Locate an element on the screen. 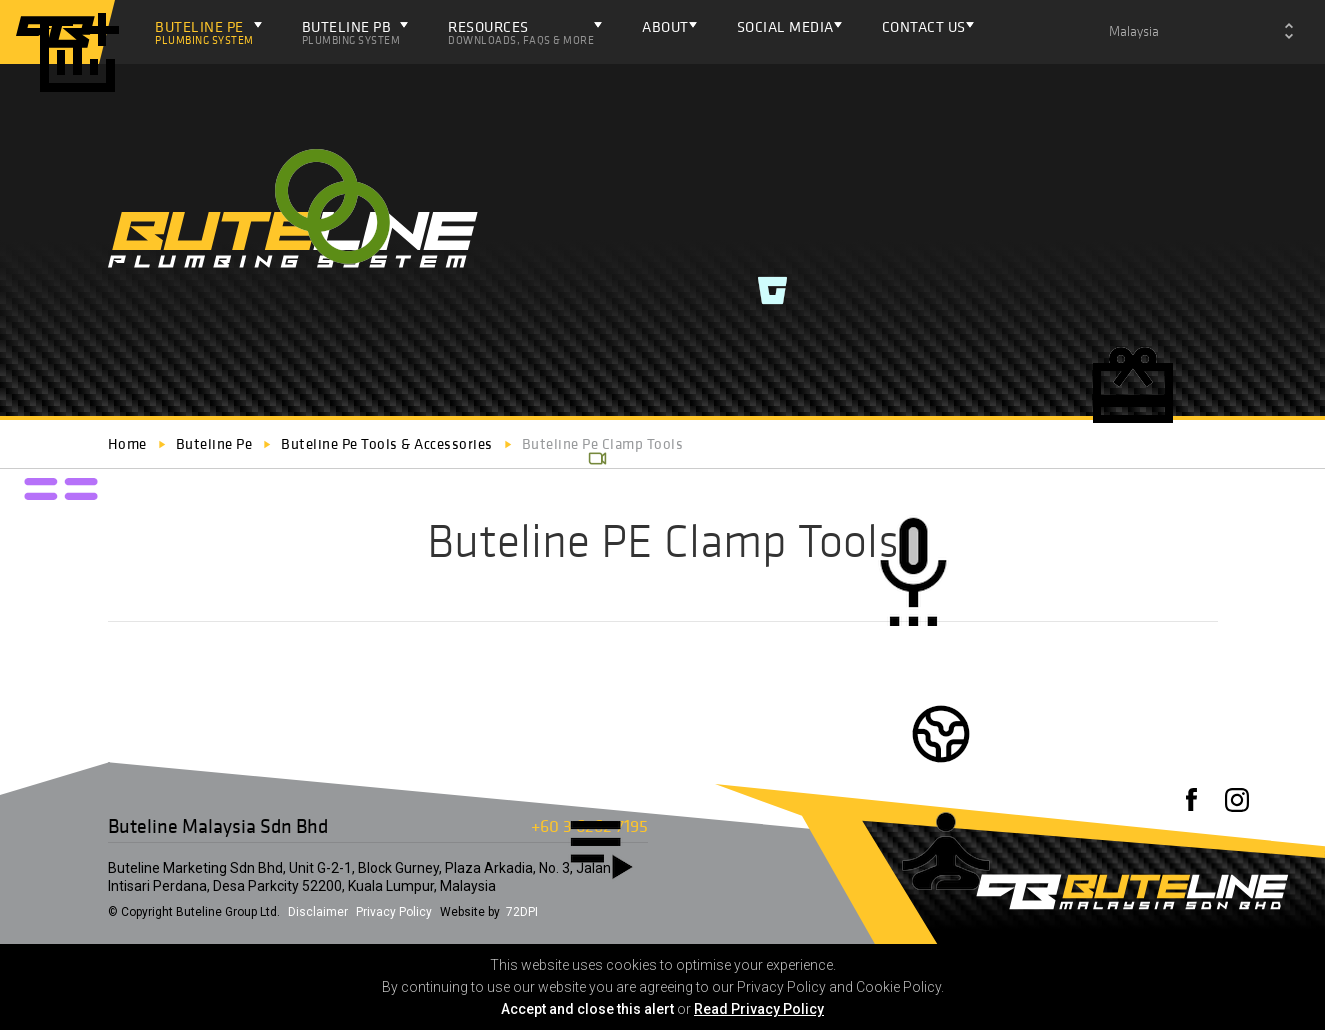 The image size is (1325, 1030). view venn diagram or comparison chart is located at coordinates (332, 206).